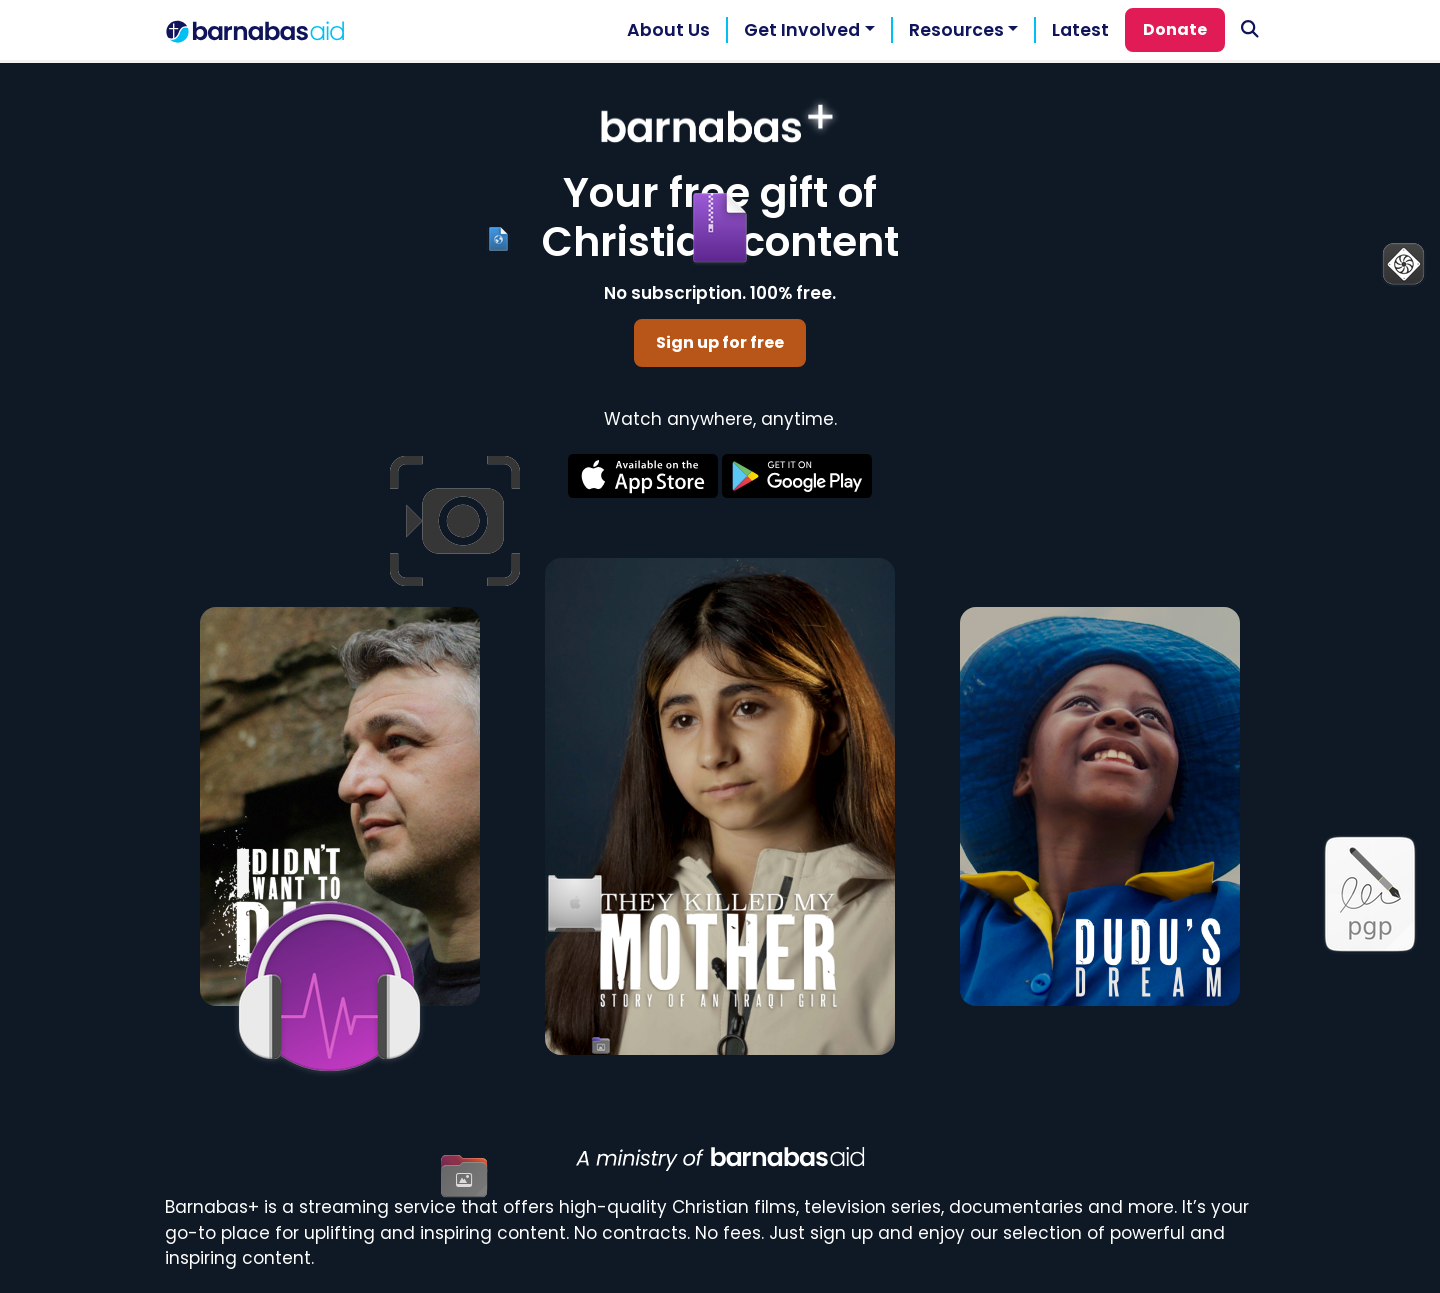 Image resolution: width=1440 pixels, height=1293 pixels. What do you see at coordinates (1403, 264) in the screenshot?
I see `open engineering or developer settings` at bounding box center [1403, 264].